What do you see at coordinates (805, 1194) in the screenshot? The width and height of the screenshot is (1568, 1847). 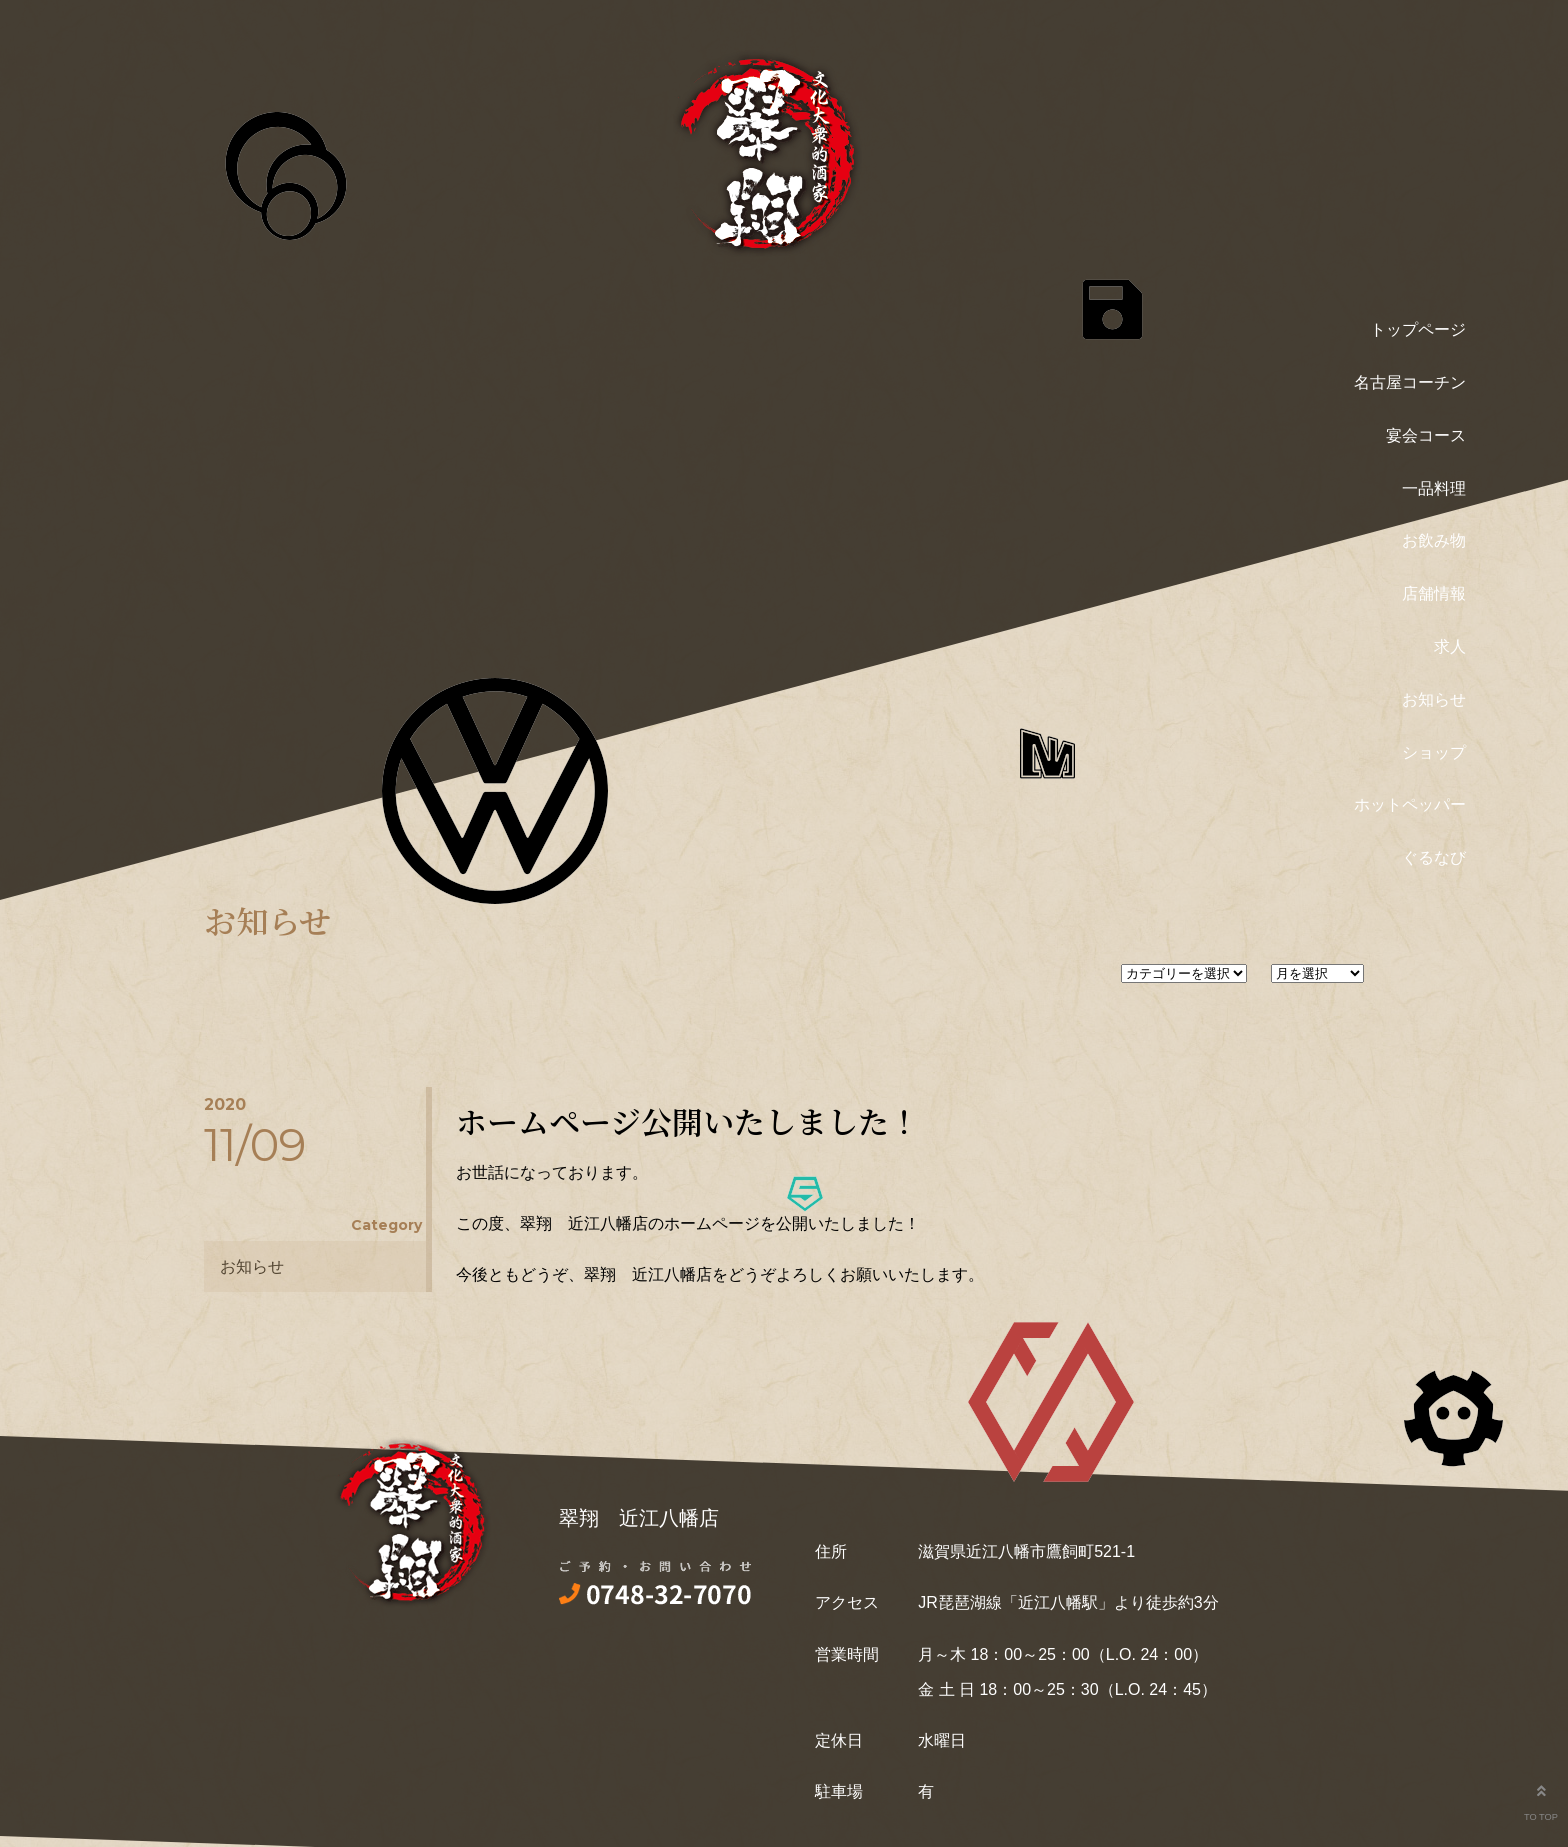 I see `sifive company logo` at bounding box center [805, 1194].